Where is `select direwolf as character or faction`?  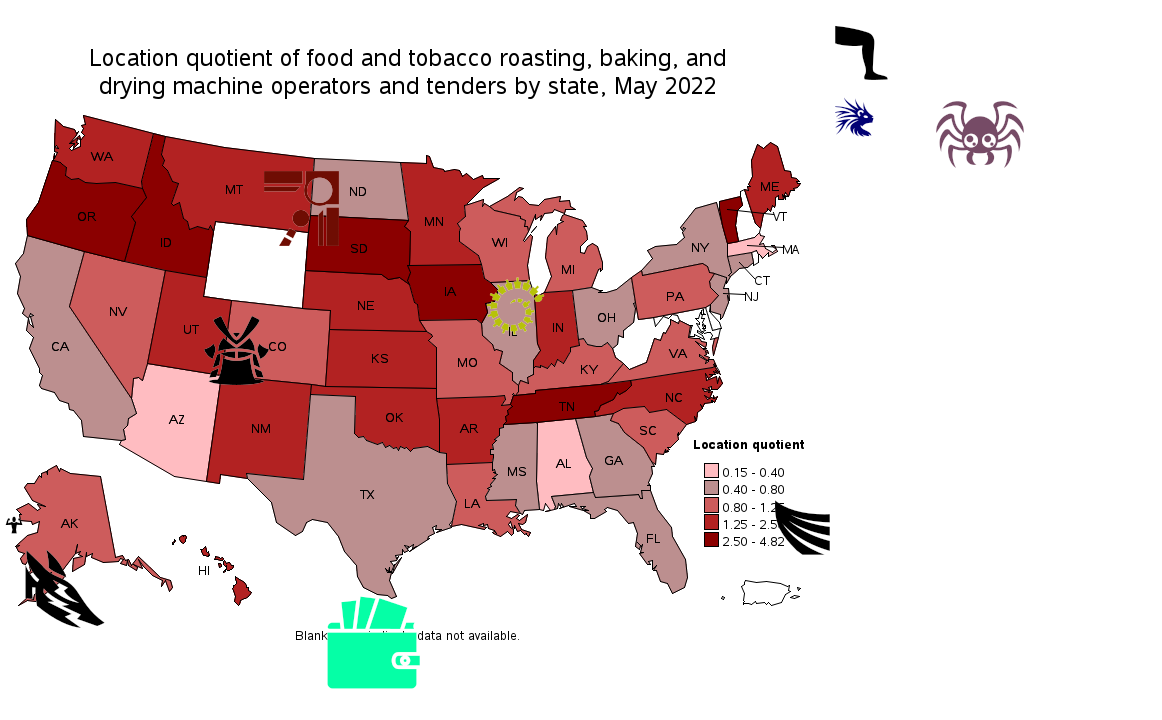
select direwolf as character or faction is located at coordinates (65, 589).